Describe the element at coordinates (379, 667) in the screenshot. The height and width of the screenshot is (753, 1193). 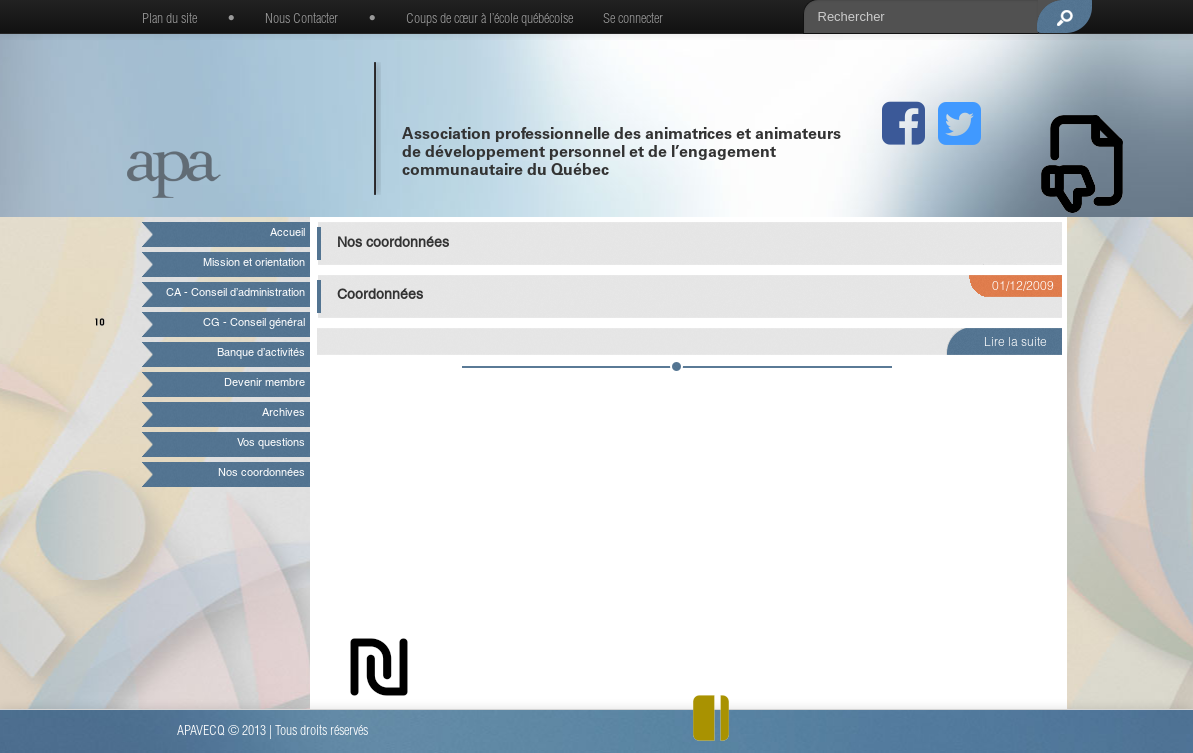
I see `view prices in Israeli shekels` at that location.